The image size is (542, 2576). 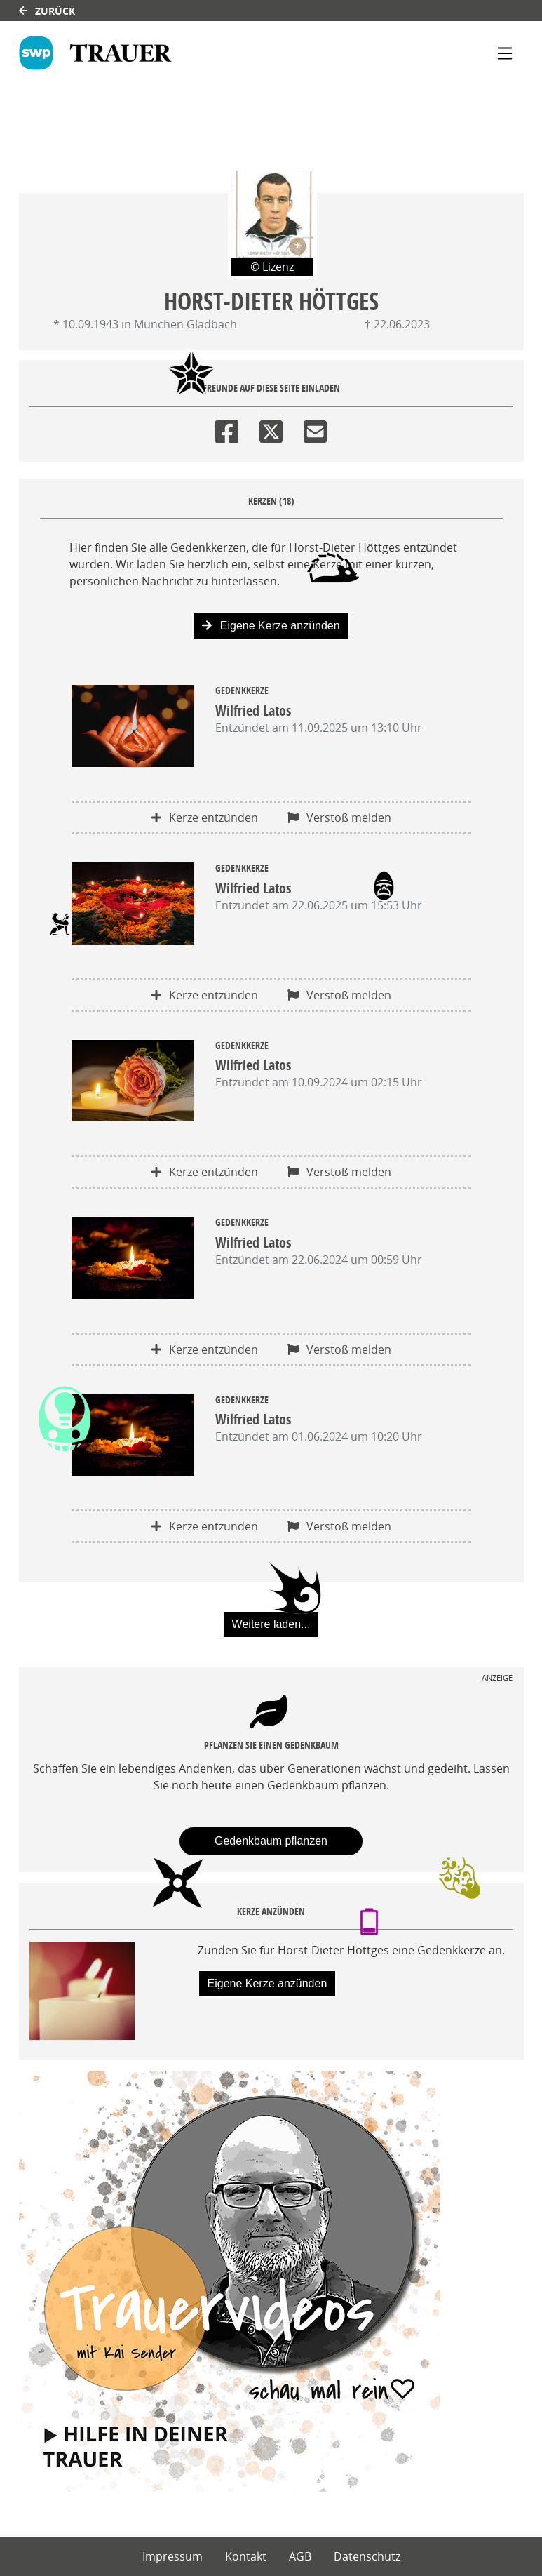 I want to click on access Greek mythology content or trivia, so click(x=60, y=924).